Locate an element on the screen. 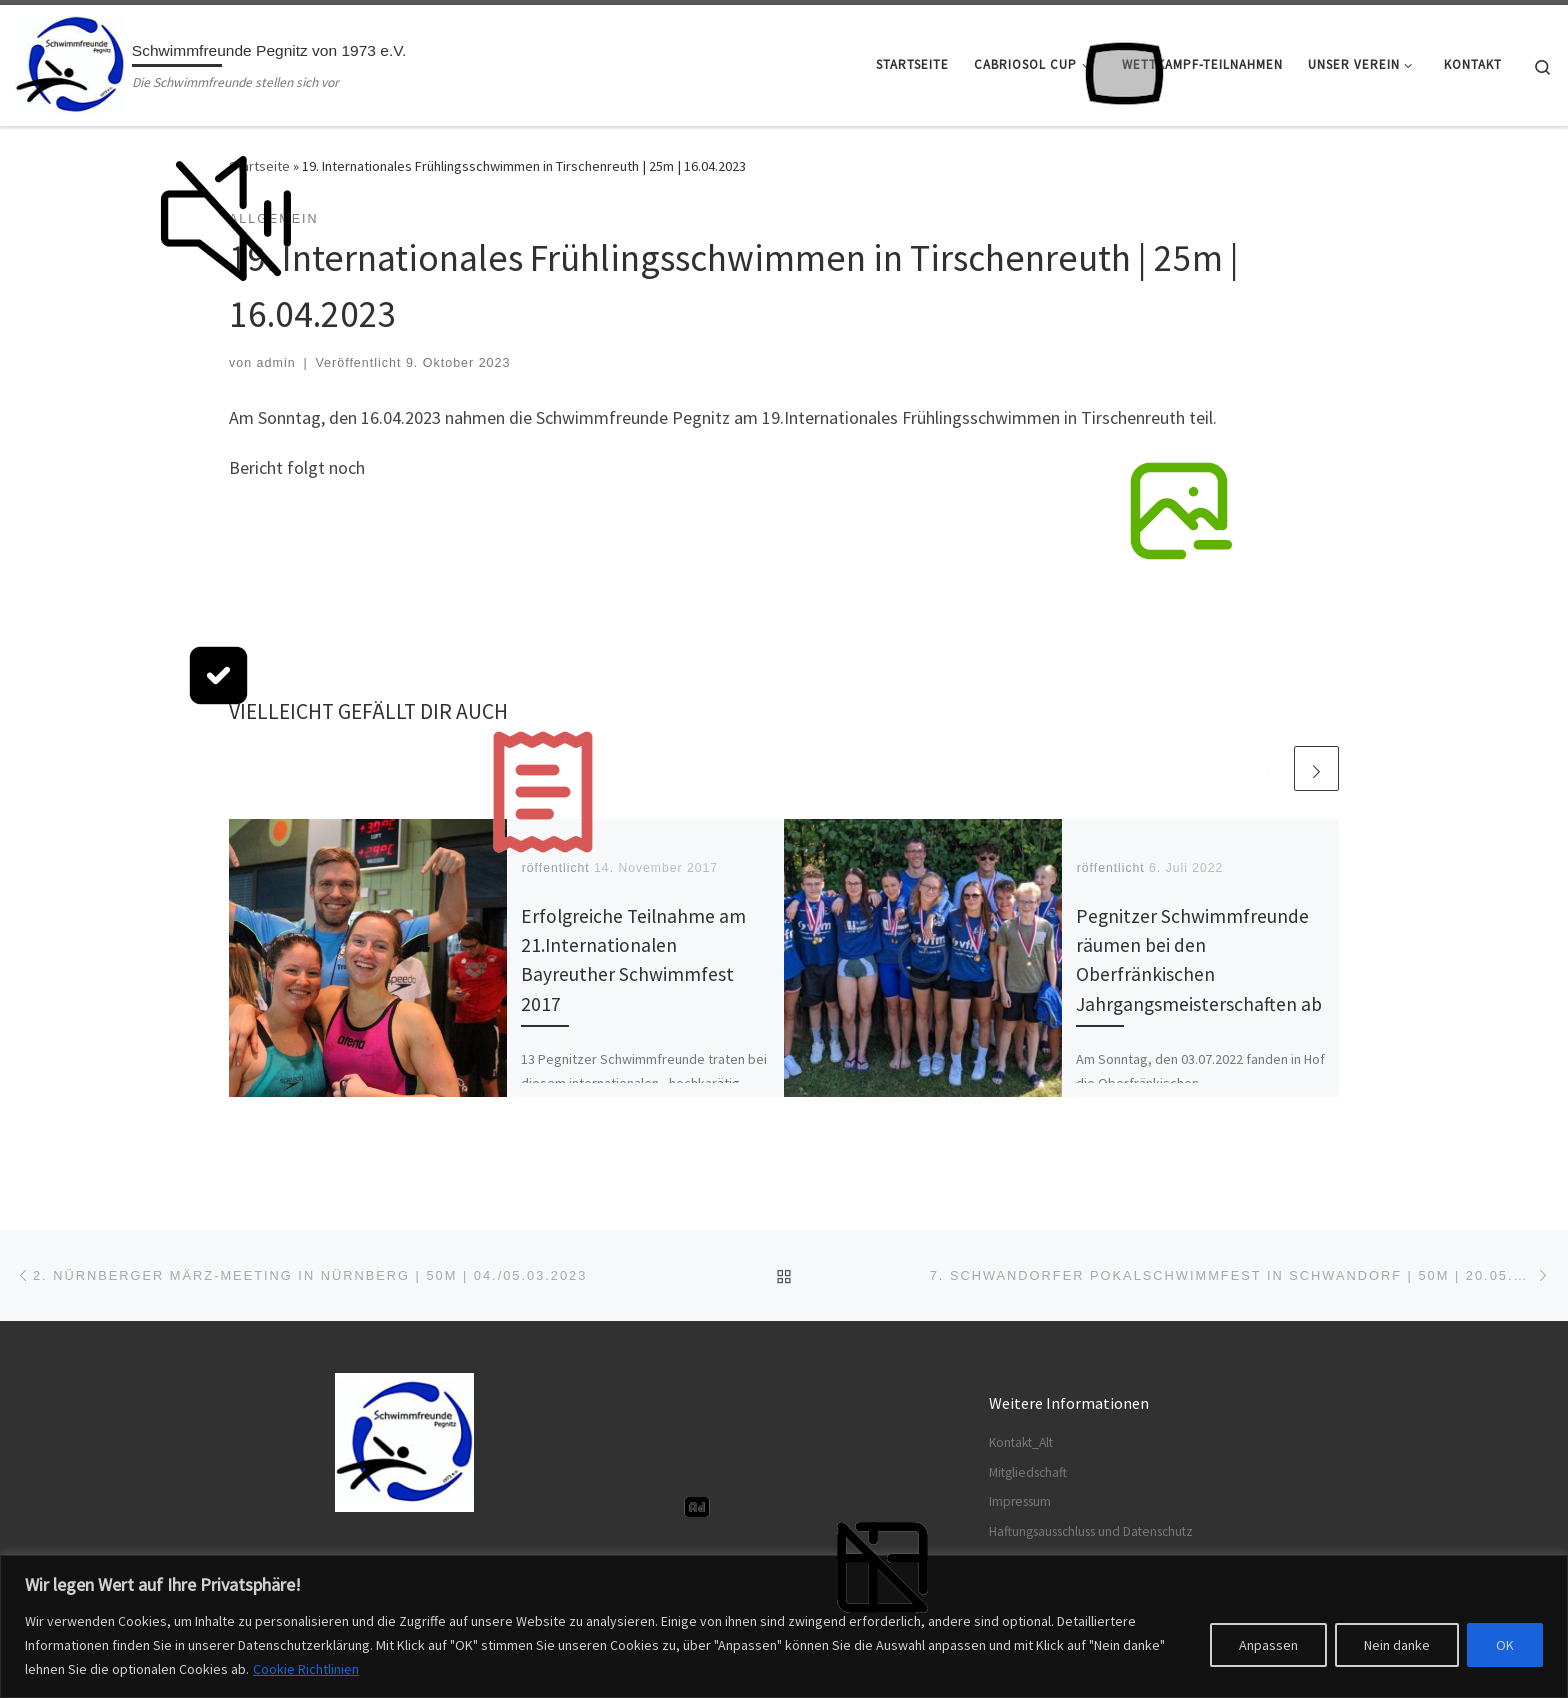 This screenshot has height=1698, width=1568. disable table view is located at coordinates (882, 1567).